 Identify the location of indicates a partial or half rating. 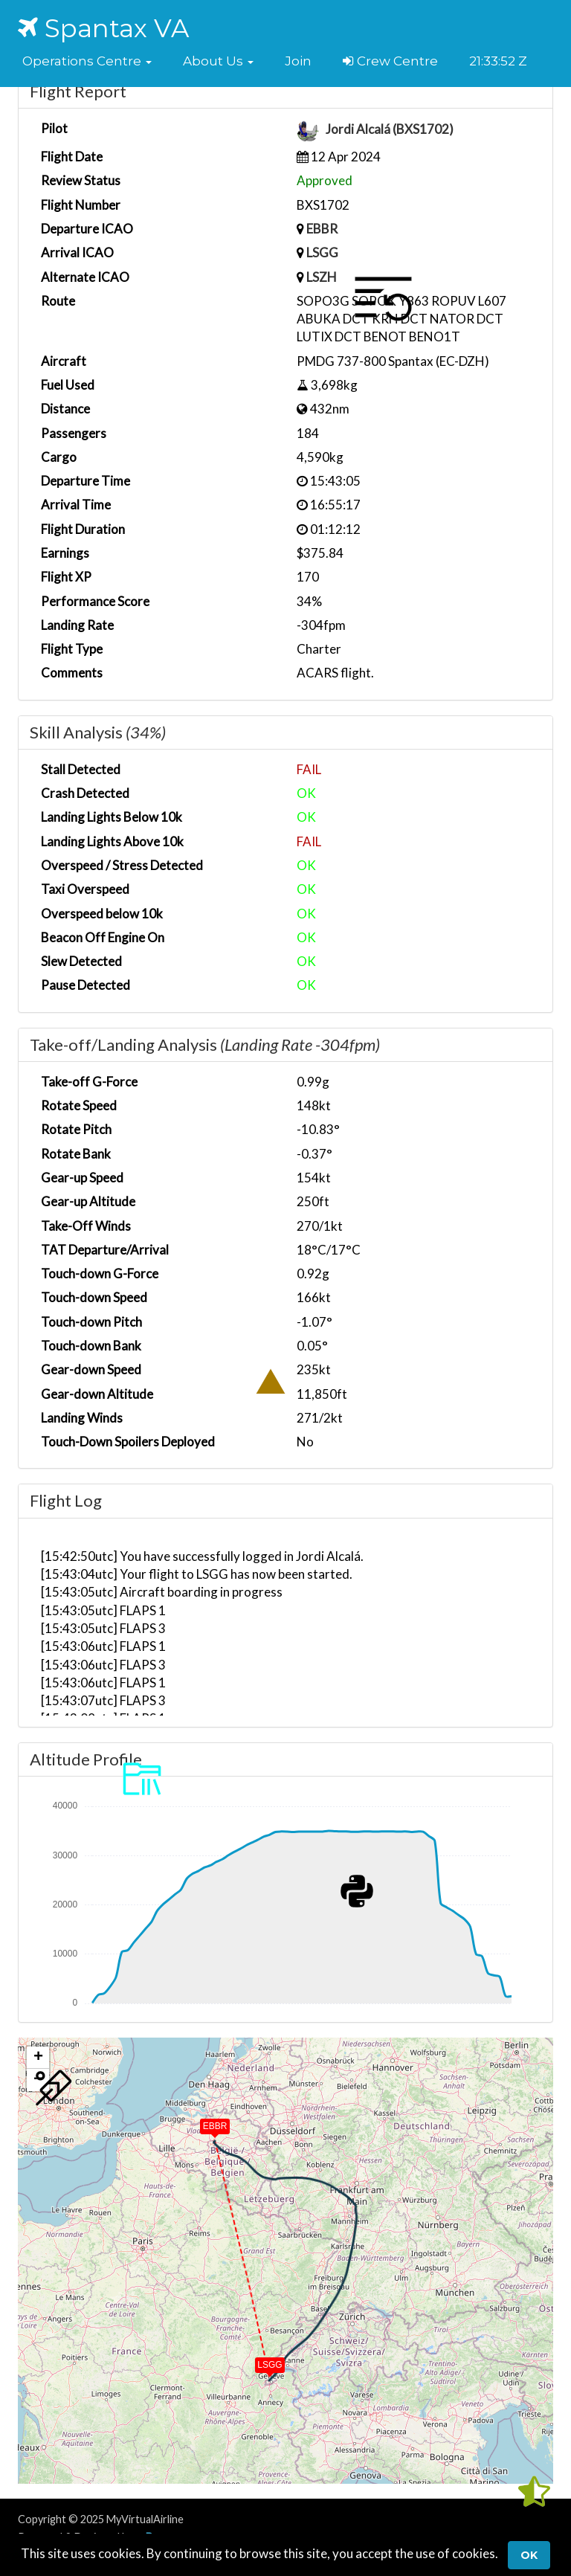
(534, 2491).